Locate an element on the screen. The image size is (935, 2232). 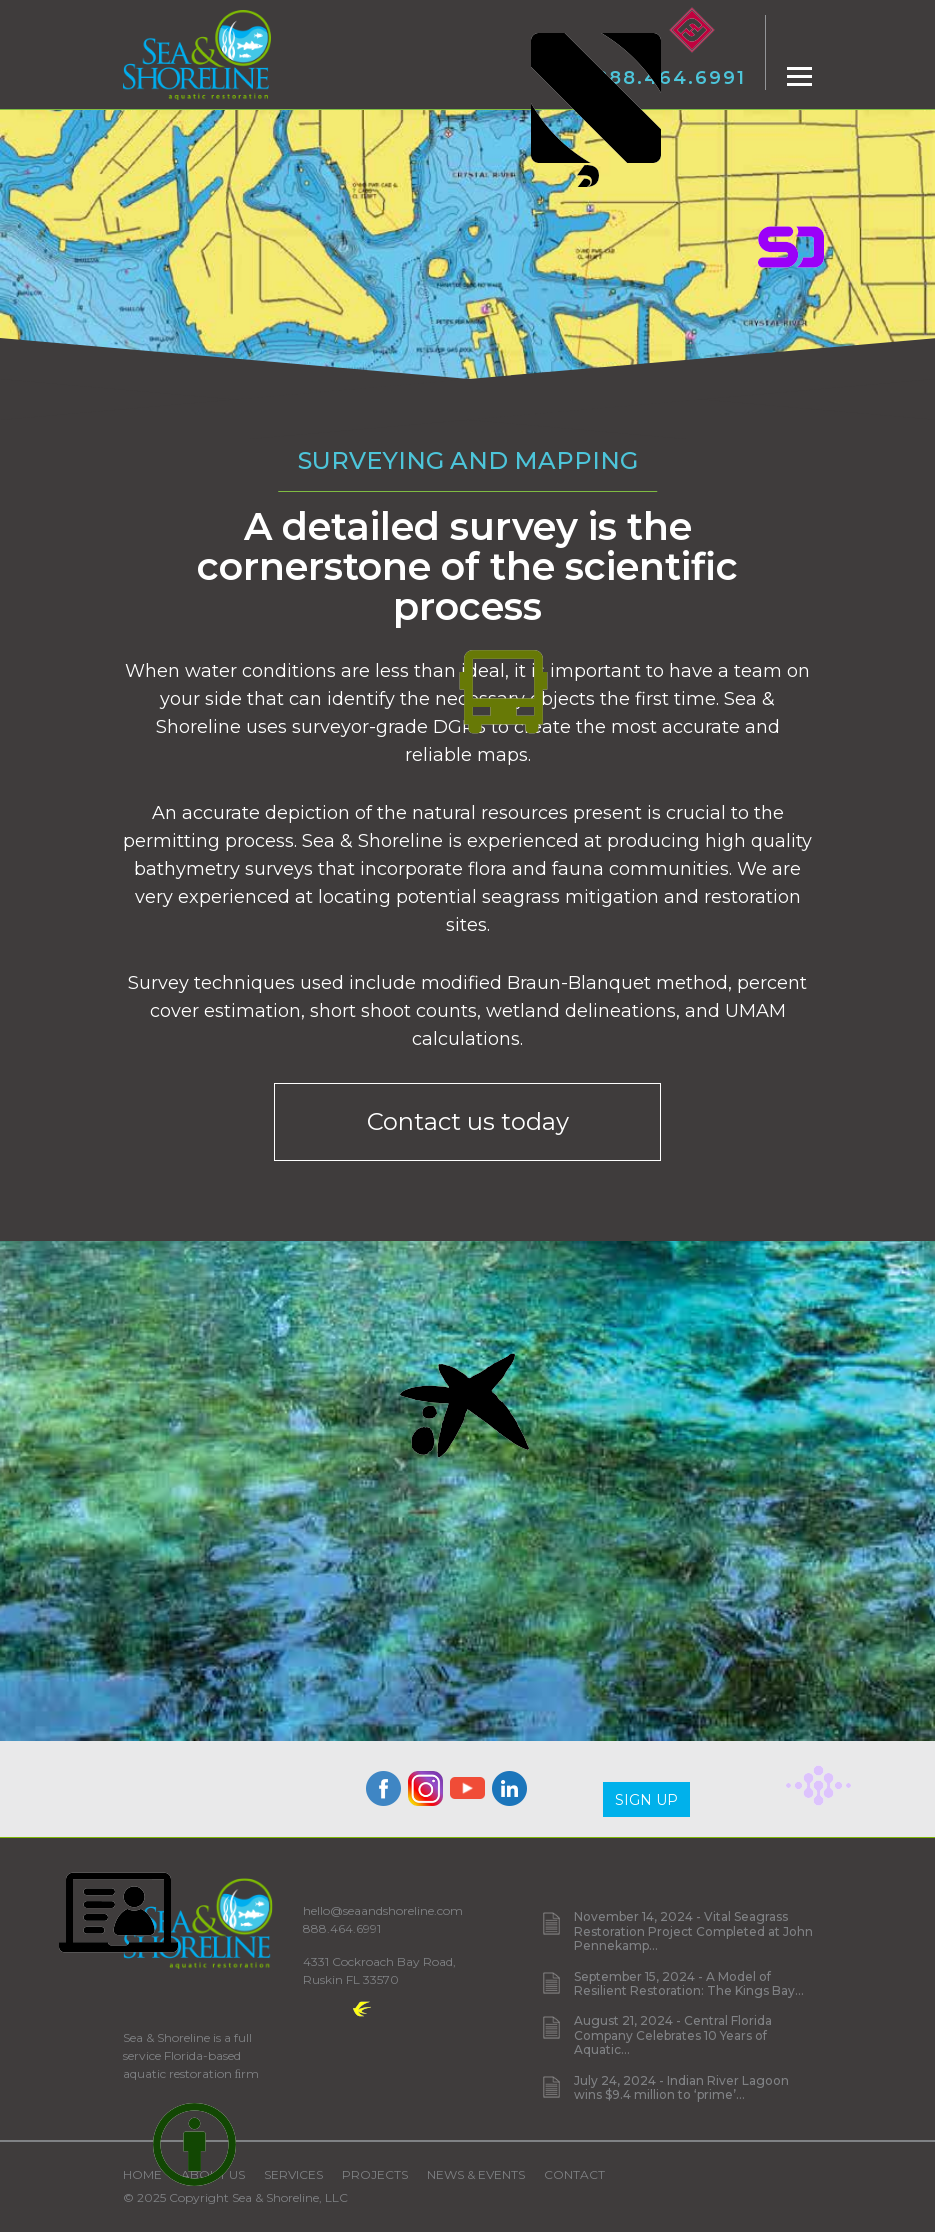
open Apple News app is located at coordinates (596, 98).